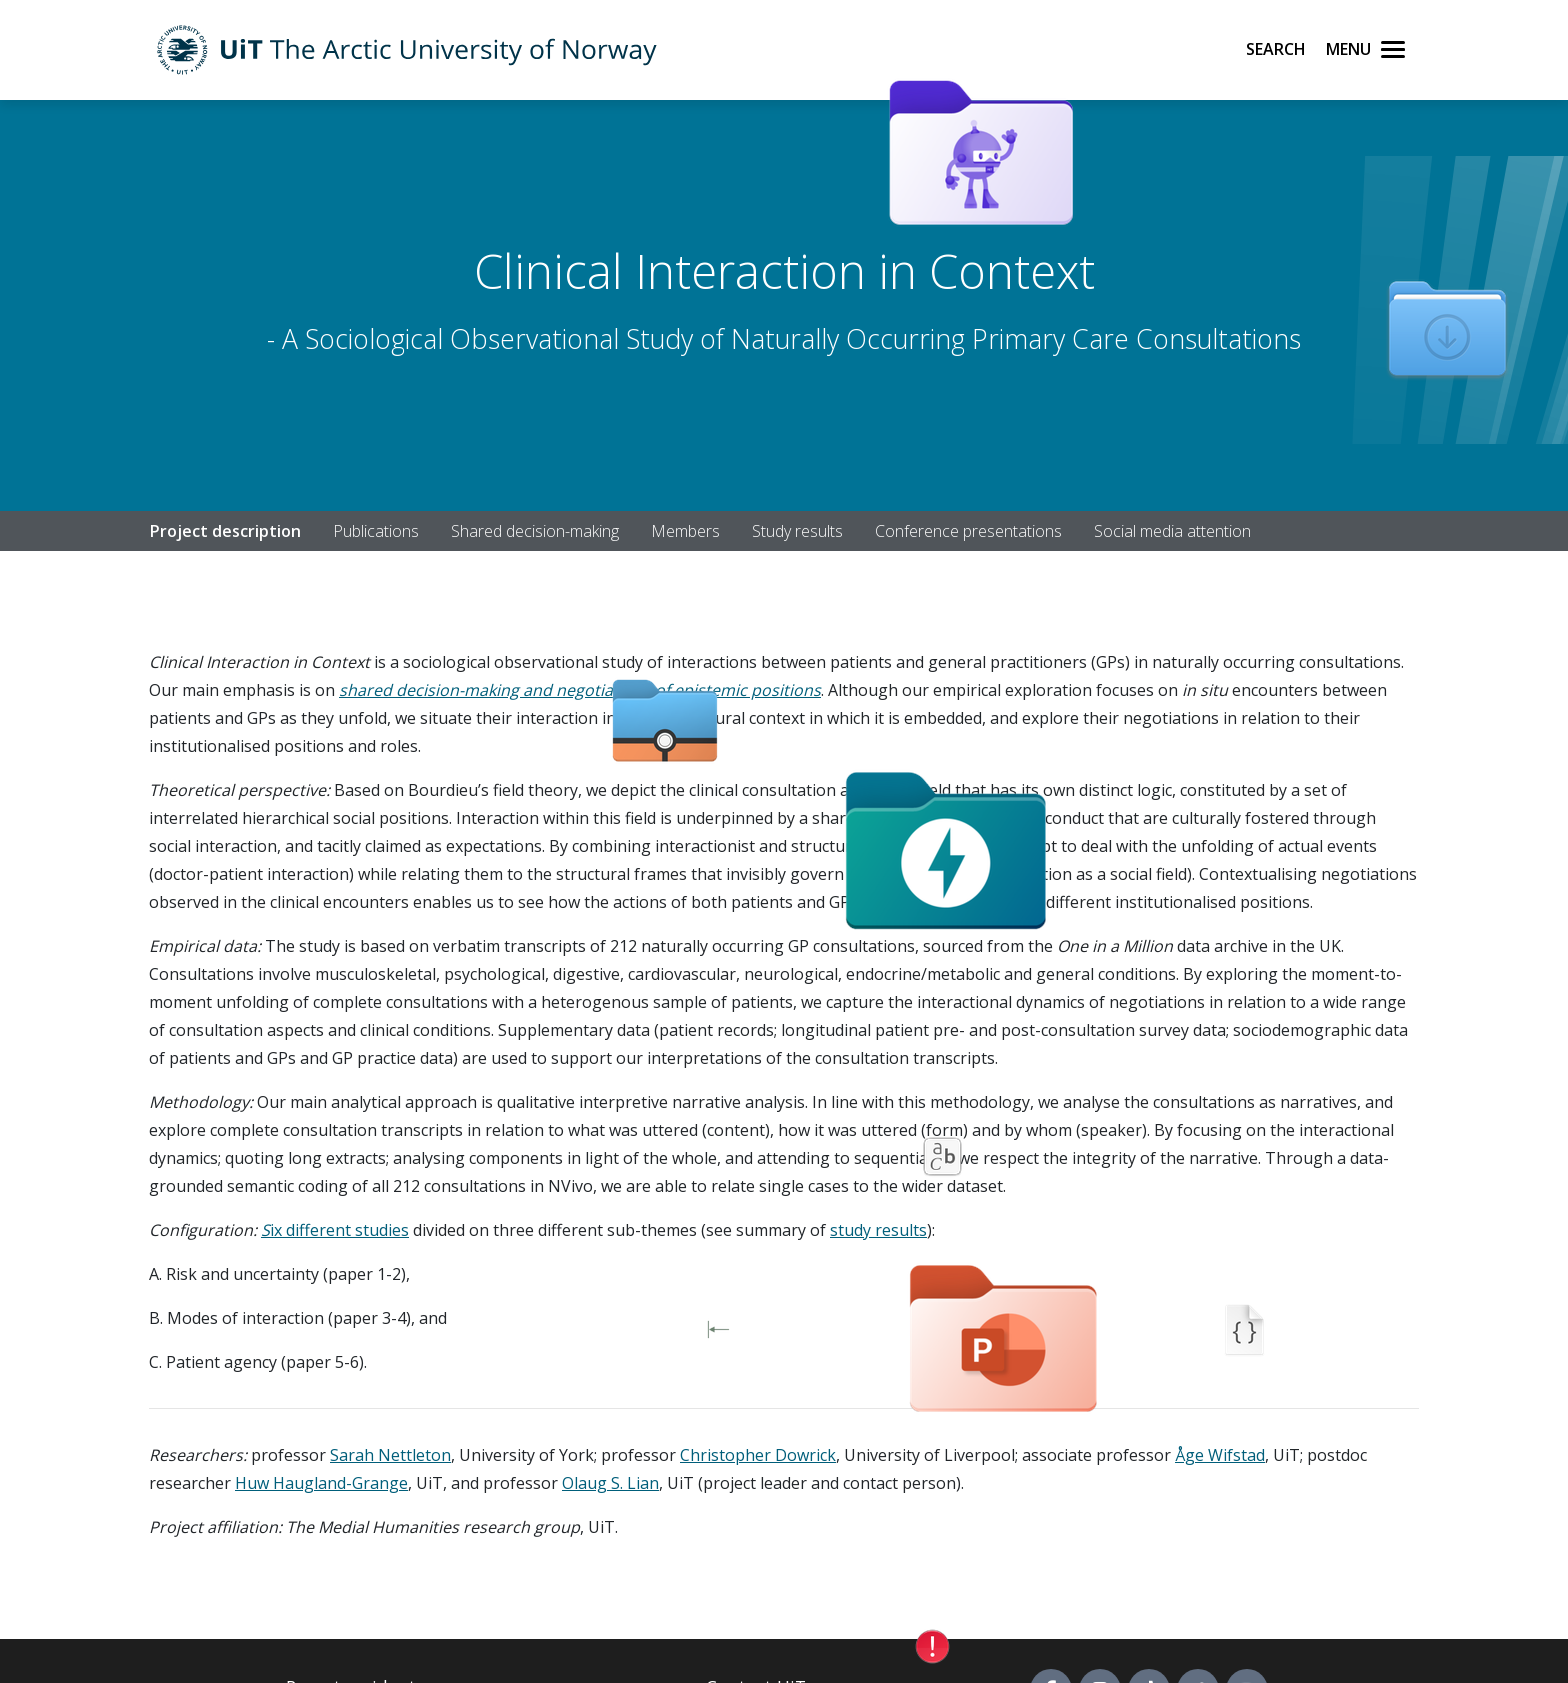 The height and width of the screenshot is (1683, 1568). What do you see at coordinates (1447, 328) in the screenshot?
I see `open your downloads folder` at bounding box center [1447, 328].